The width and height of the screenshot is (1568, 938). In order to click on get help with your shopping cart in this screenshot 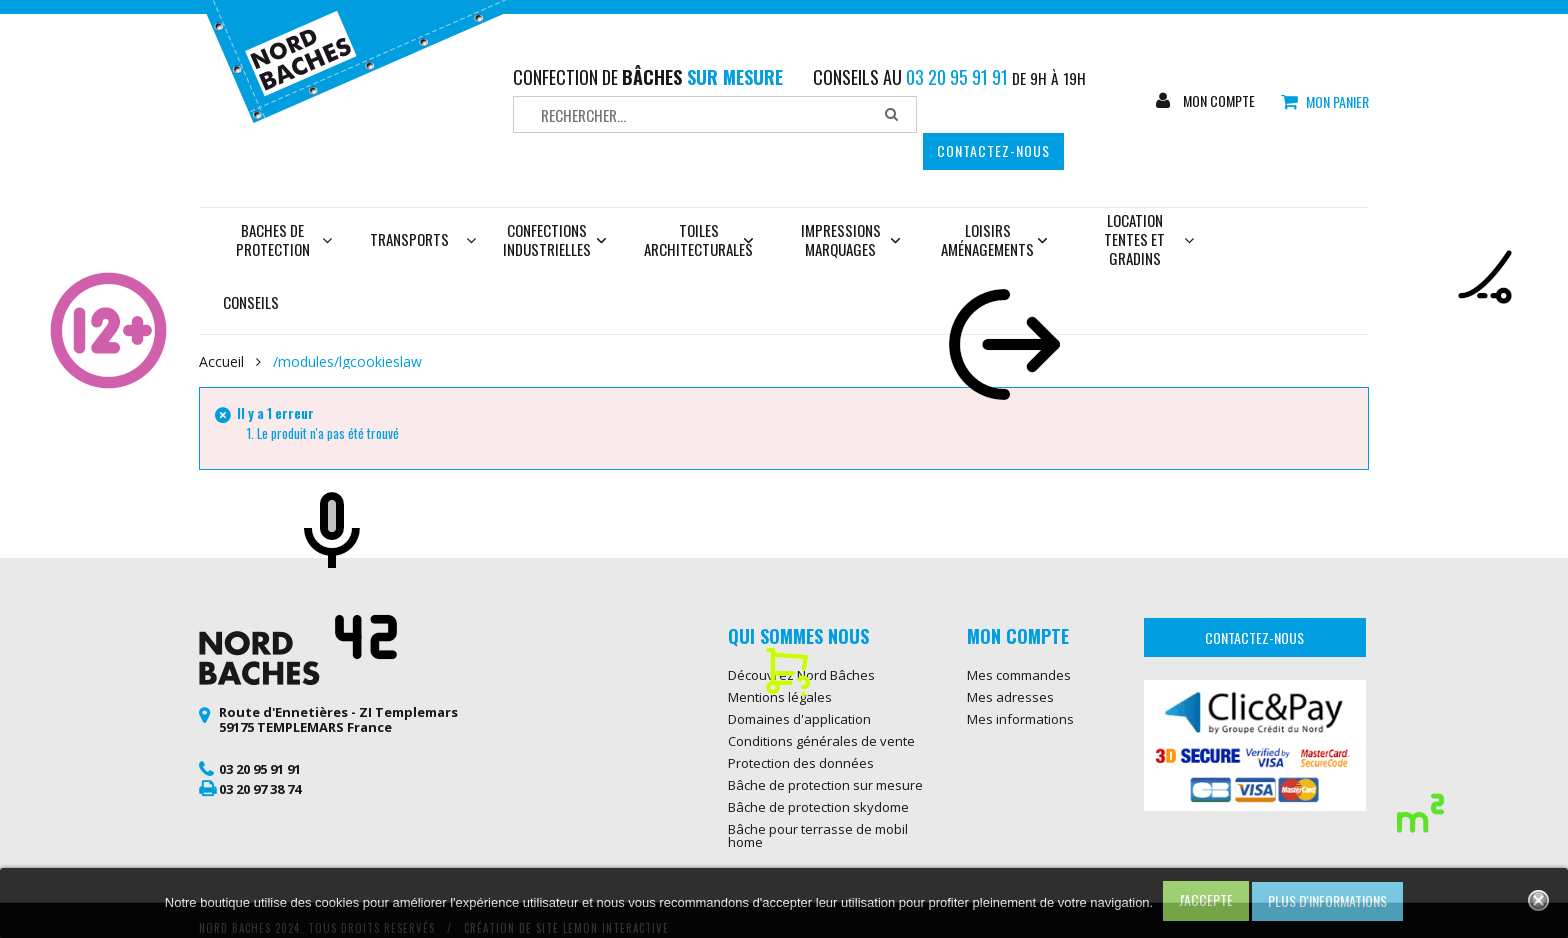, I will do `click(787, 671)`.